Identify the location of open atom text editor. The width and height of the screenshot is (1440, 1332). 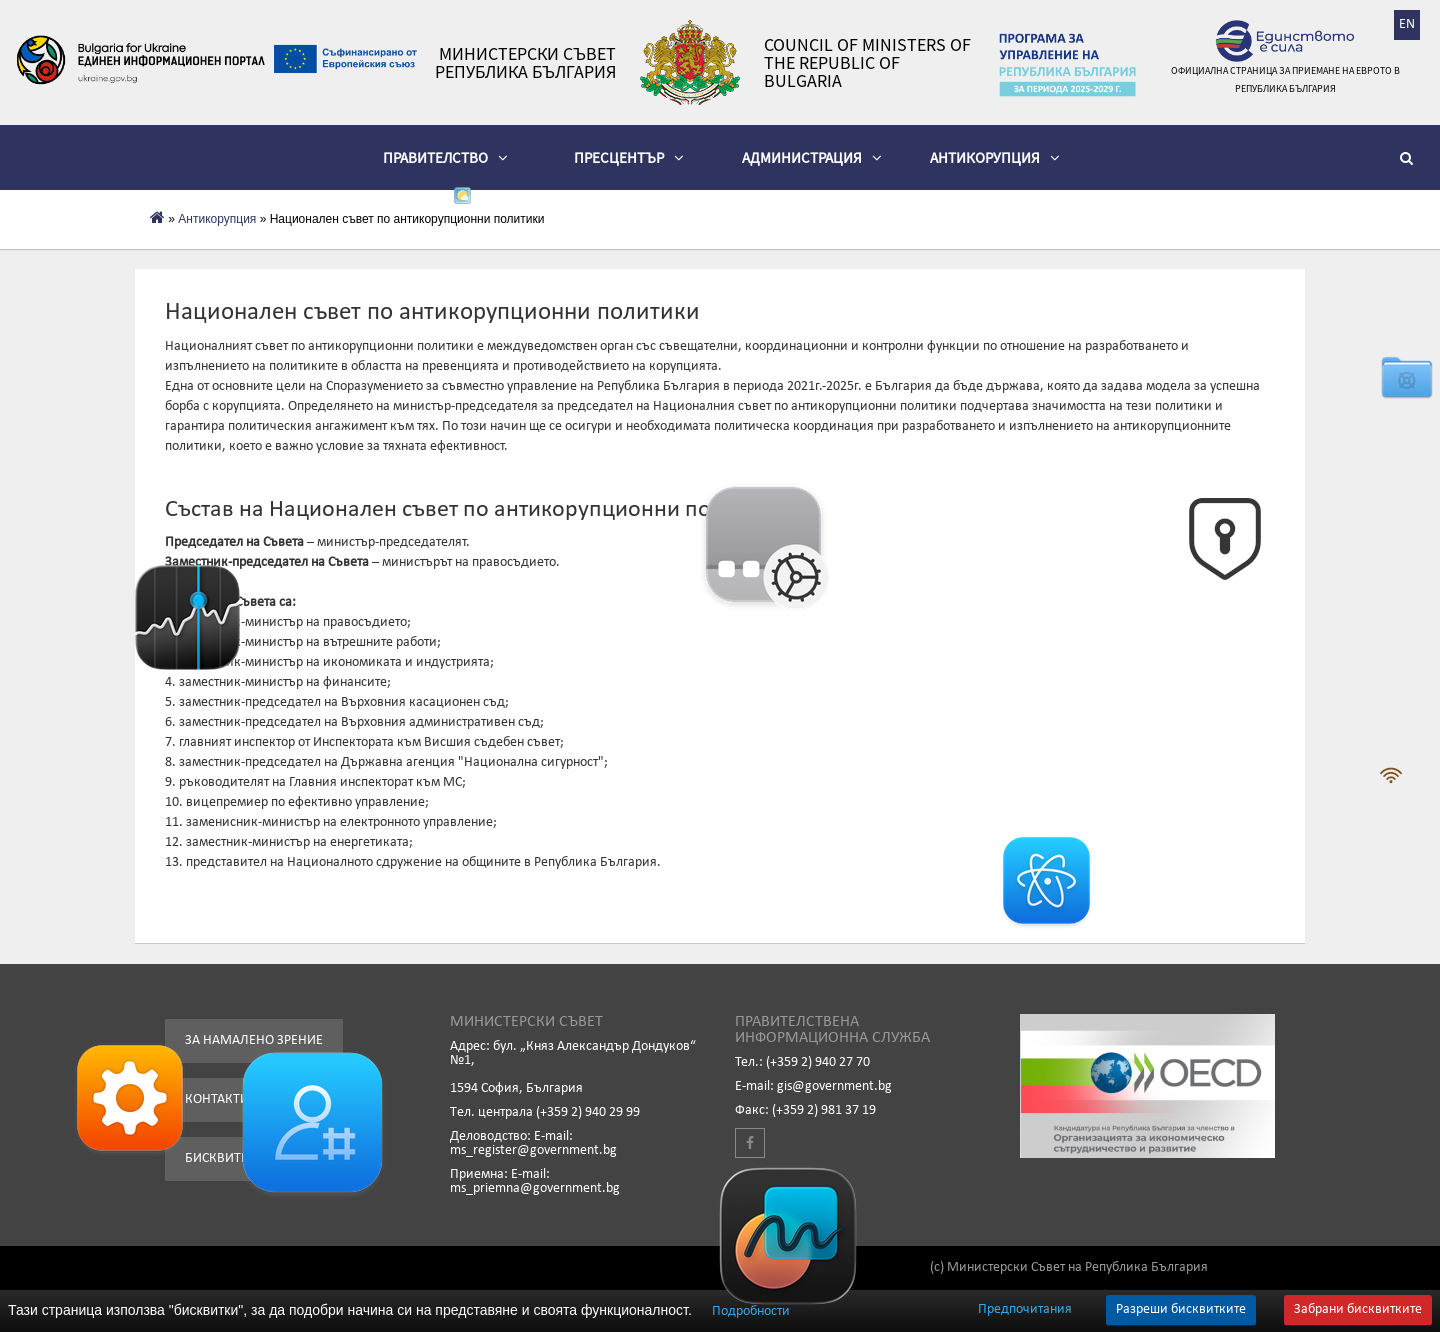
(1046, 880).